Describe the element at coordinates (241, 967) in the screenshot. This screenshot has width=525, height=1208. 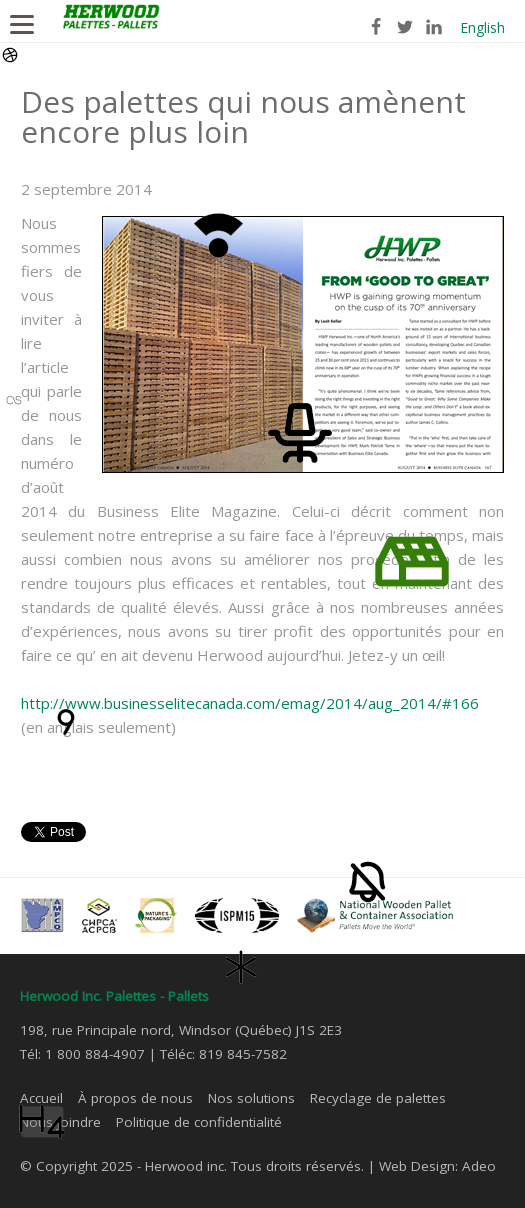
I see `indicates a required field in a form` at that location.